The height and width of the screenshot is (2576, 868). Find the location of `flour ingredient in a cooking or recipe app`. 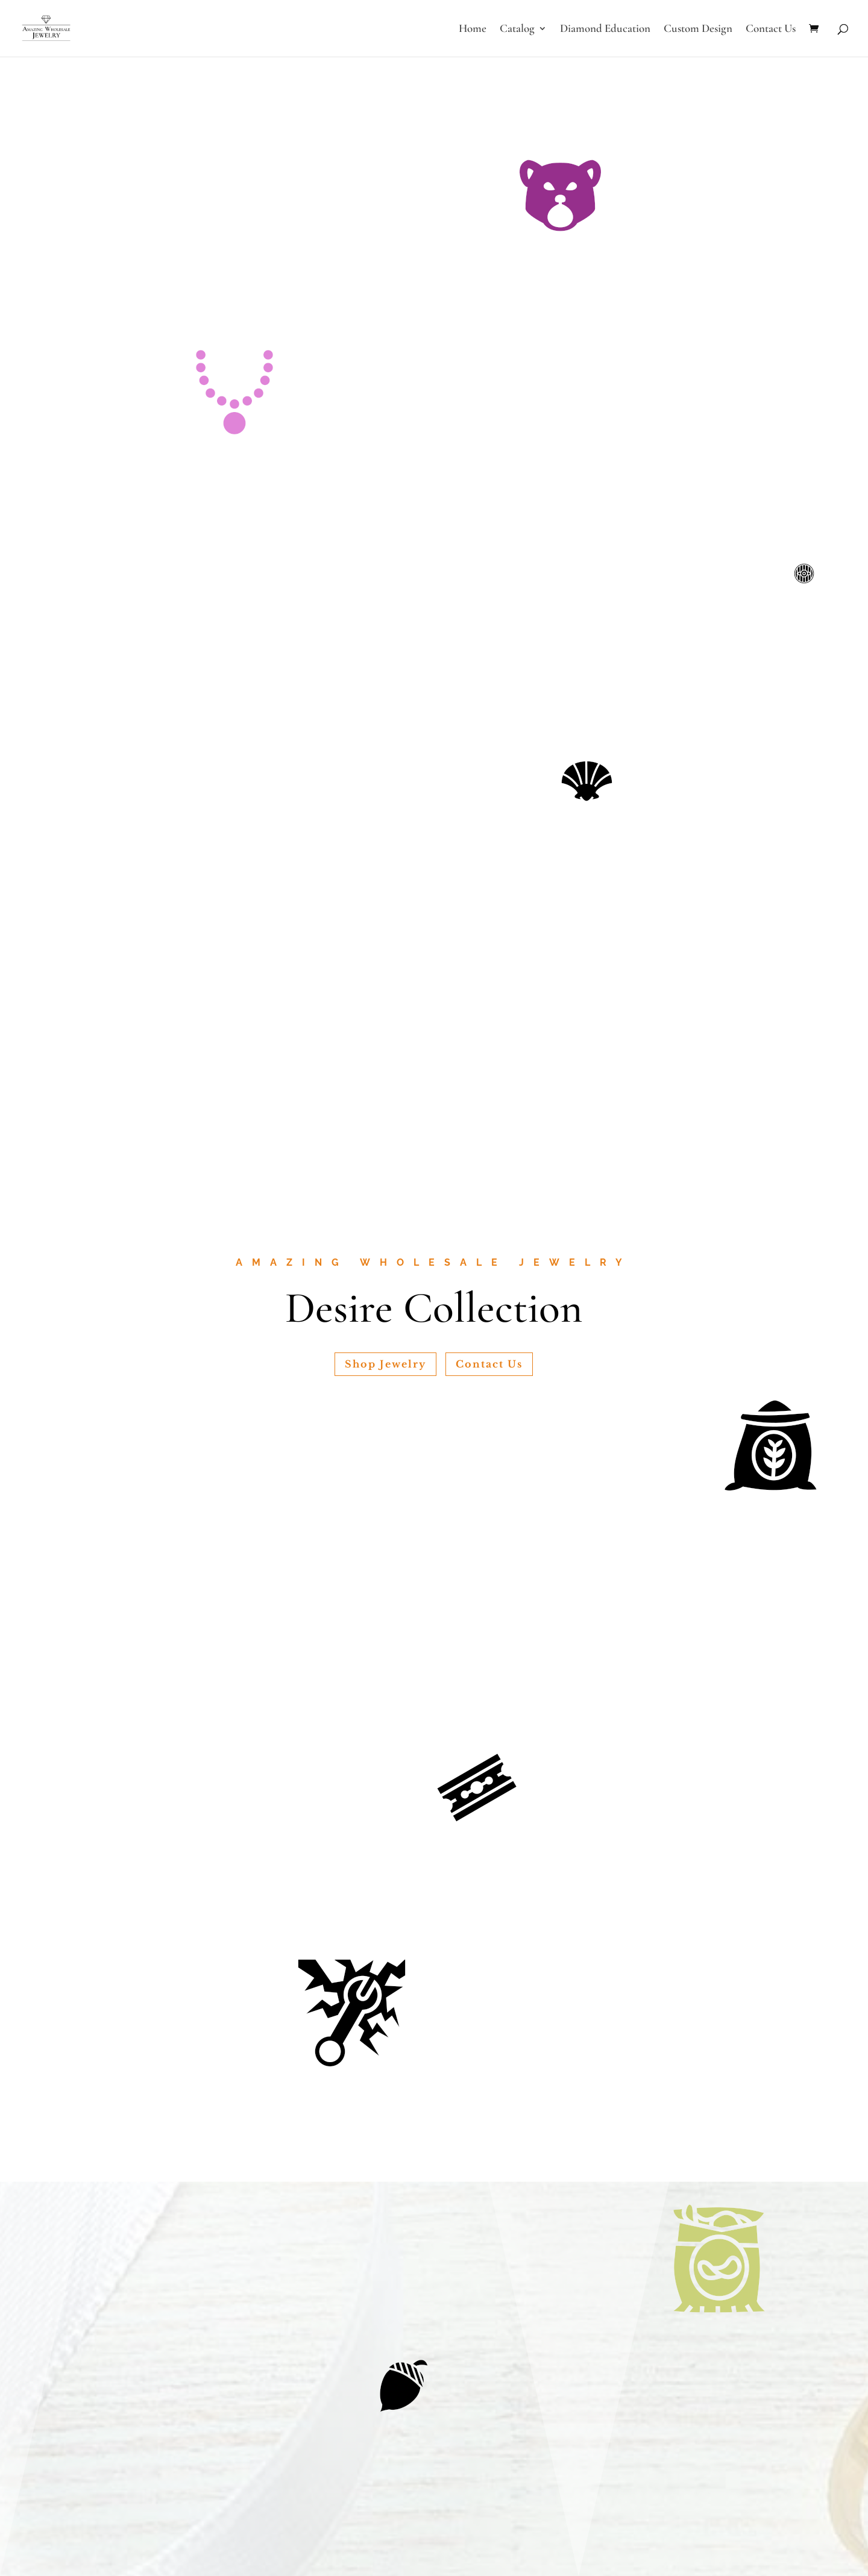

flour ingredient in a cooking or recipe app is located at coordinates (770, 1445).